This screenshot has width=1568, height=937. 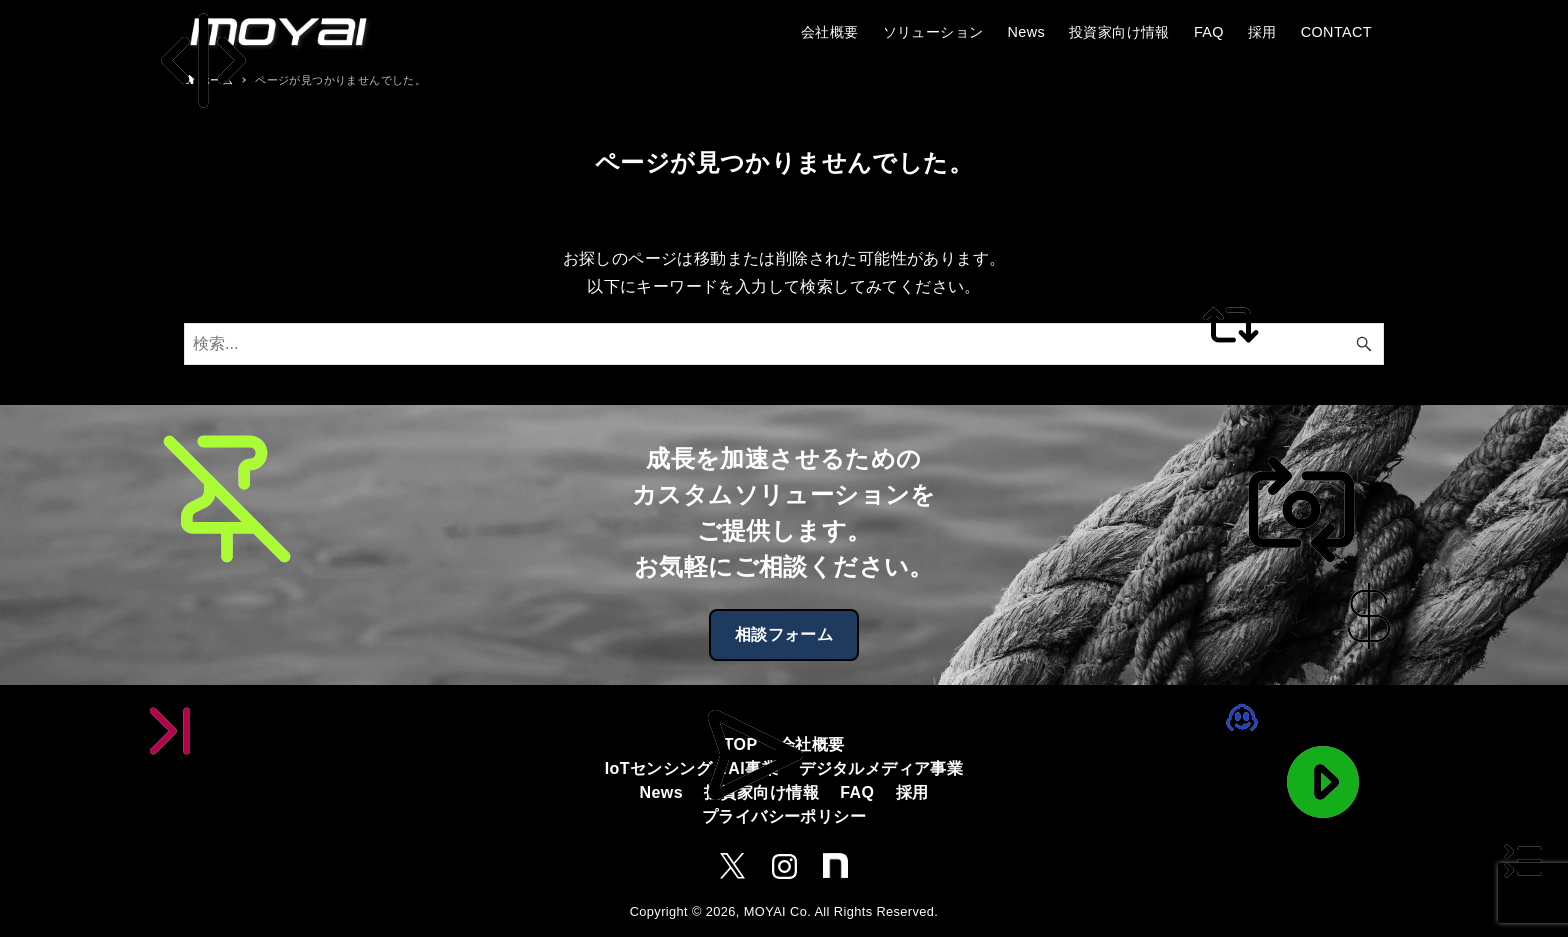 I want to click on skip to the end of a playlist or track, so click(x=170, y=731).